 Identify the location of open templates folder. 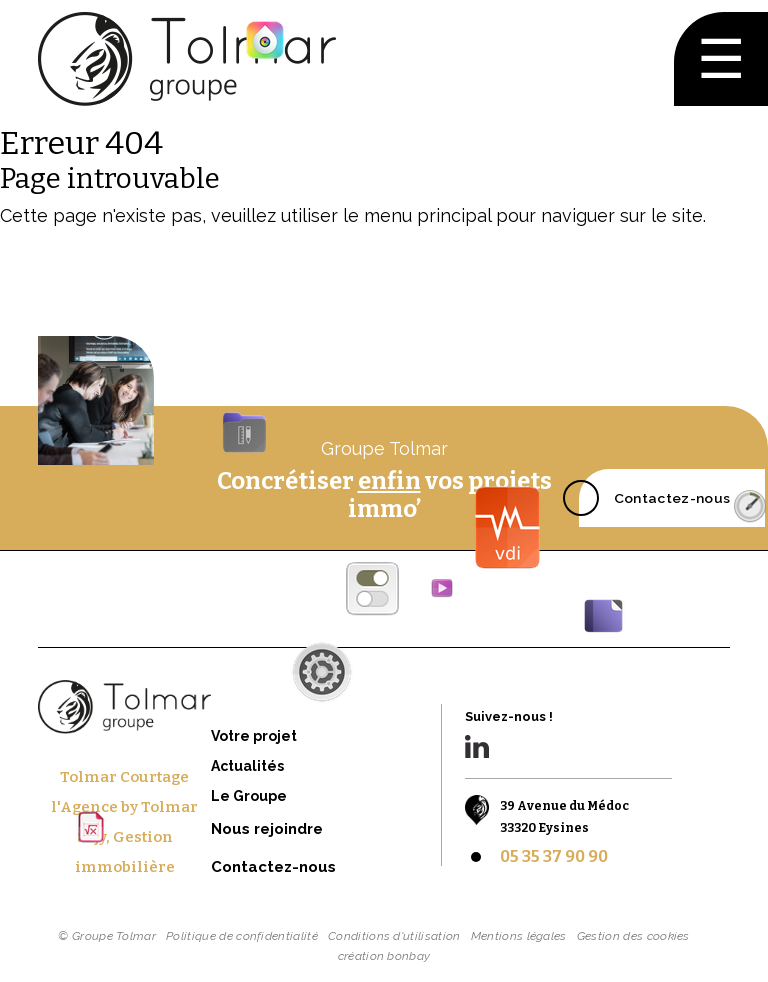
(244, 432).